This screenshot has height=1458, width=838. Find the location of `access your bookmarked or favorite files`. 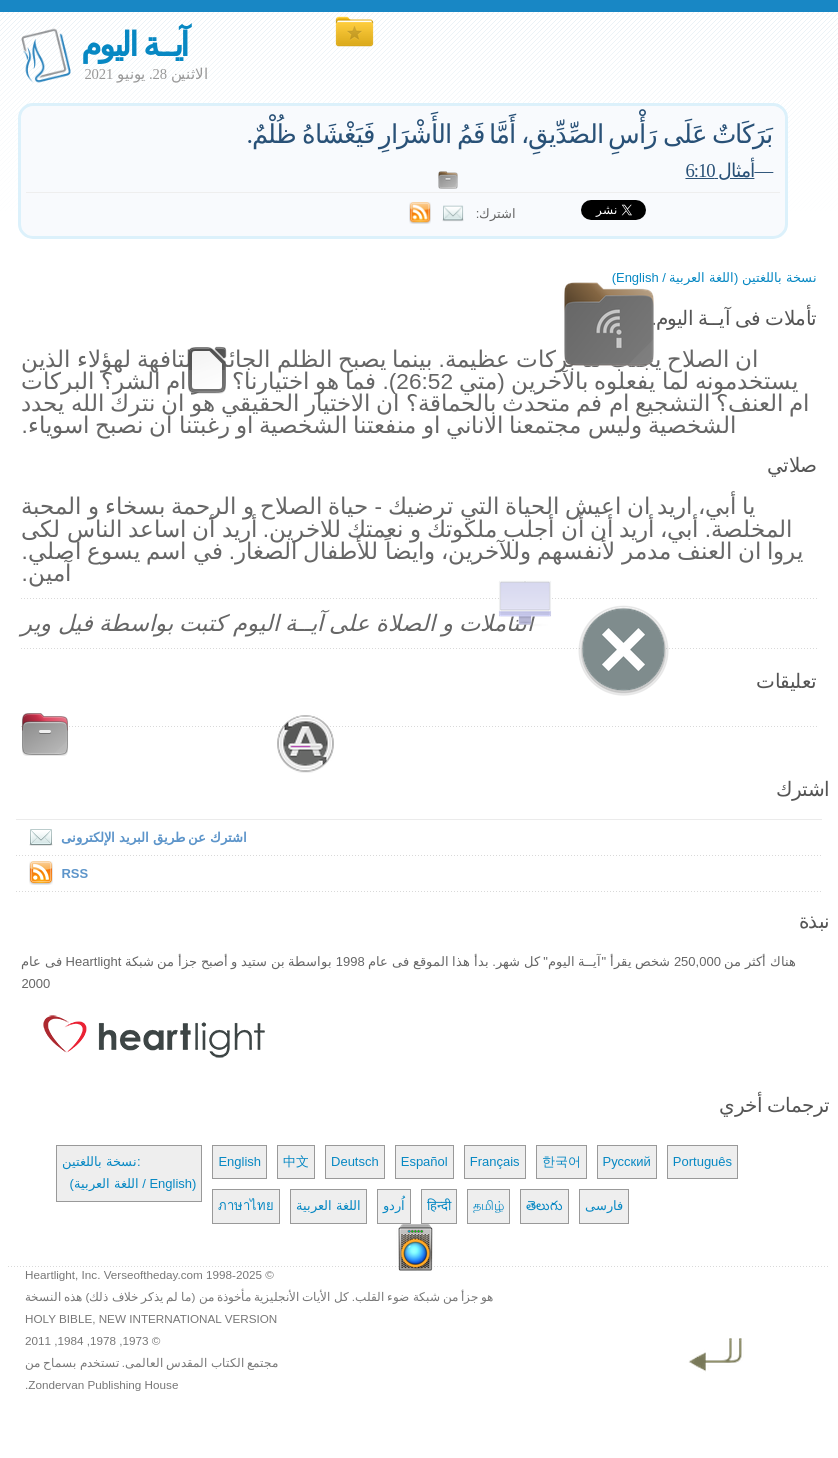

access your bookmarked or favorite files is located at coordinates (354, 31).